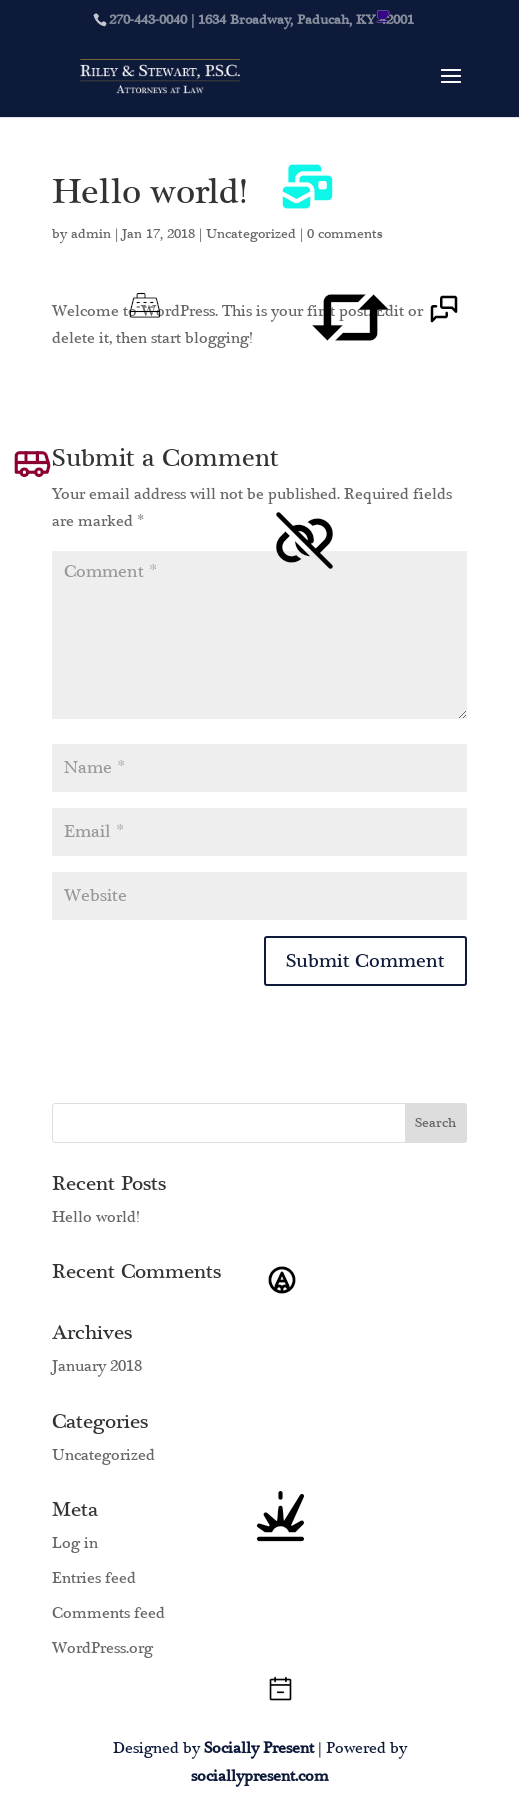 The width and height of the screenshot is (519, 1805). What do you see at coordinates (350, 317) in the screenshot?
I see `repost or share this content` at bounding box center [350, 317].